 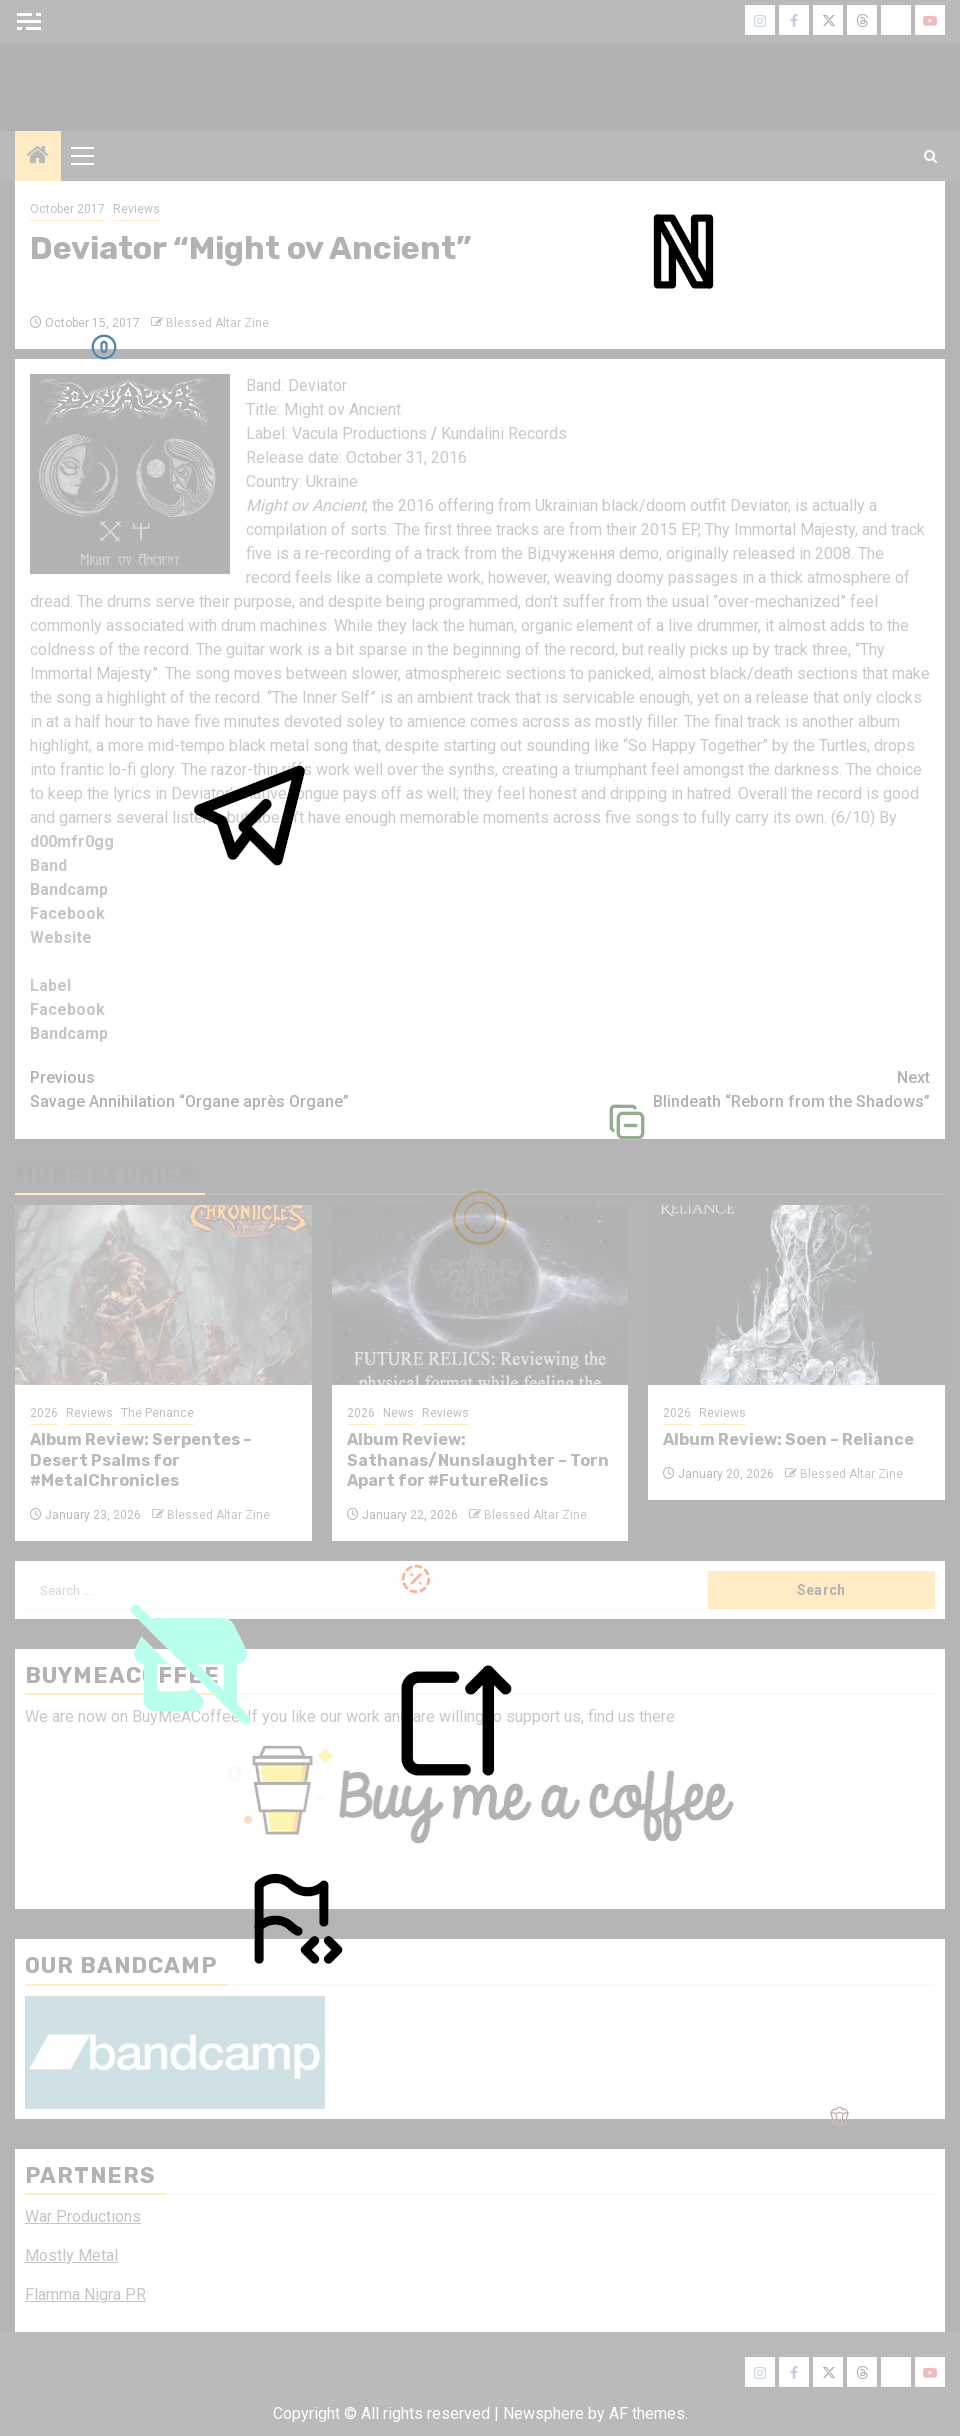 What do you see at coordinates (453, 1723) in the screenshot?
I see `auto-fit content to top edge` at bounding box center [453, 1723].